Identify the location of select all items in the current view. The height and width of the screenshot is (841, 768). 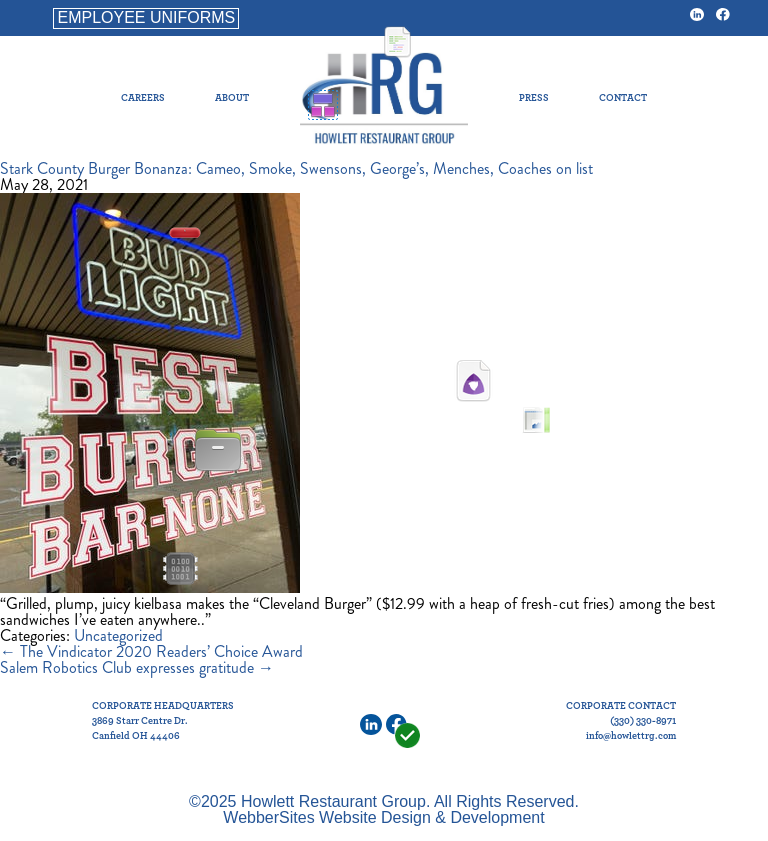
(323, 105).